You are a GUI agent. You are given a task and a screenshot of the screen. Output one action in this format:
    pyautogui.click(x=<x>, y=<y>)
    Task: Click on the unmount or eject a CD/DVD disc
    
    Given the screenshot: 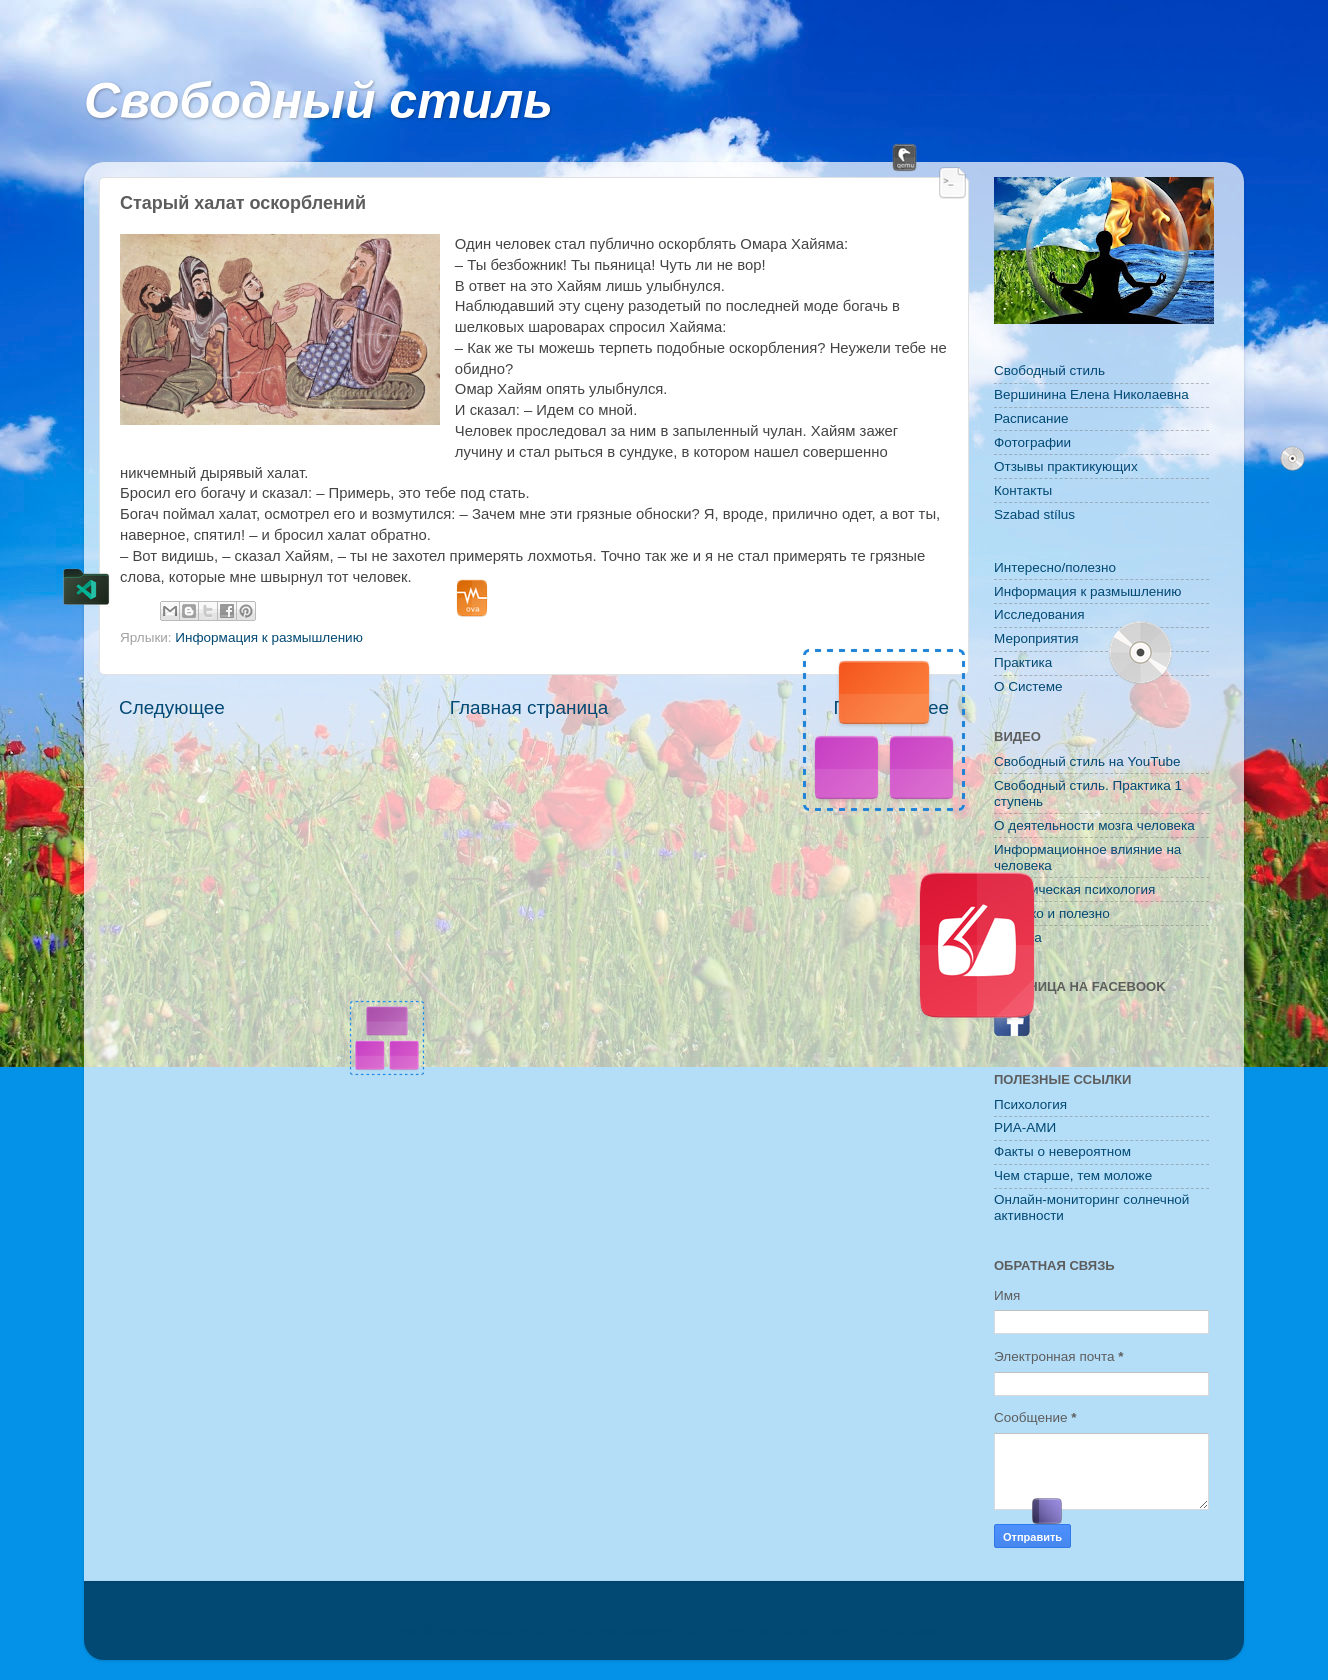 What is the action you would take?
    pyautogui.click(x=1292, y=458)
    